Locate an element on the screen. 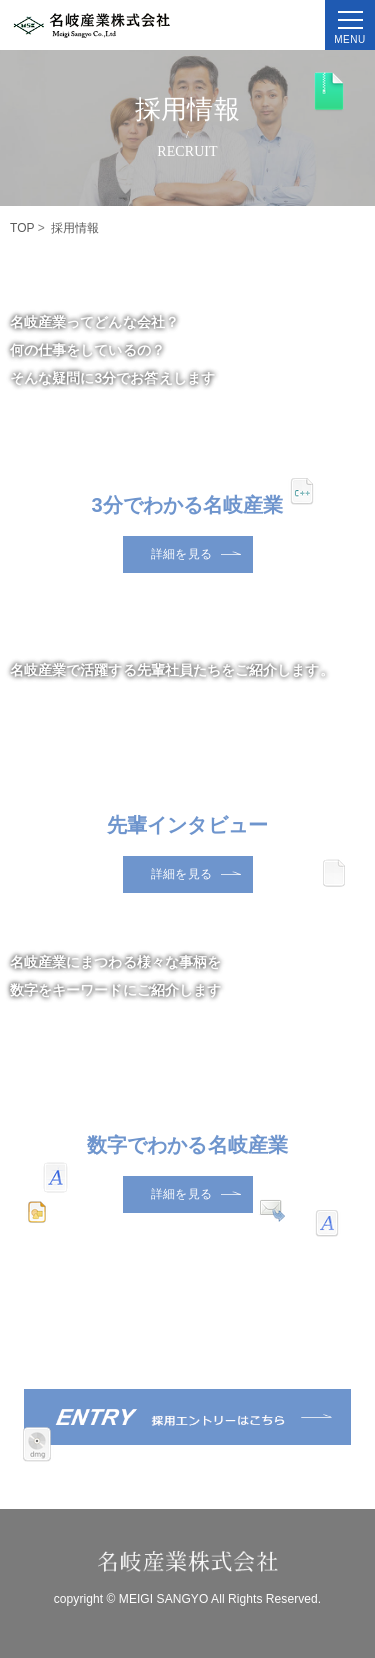  a C++ source code file is located at coordinates (302, 491).